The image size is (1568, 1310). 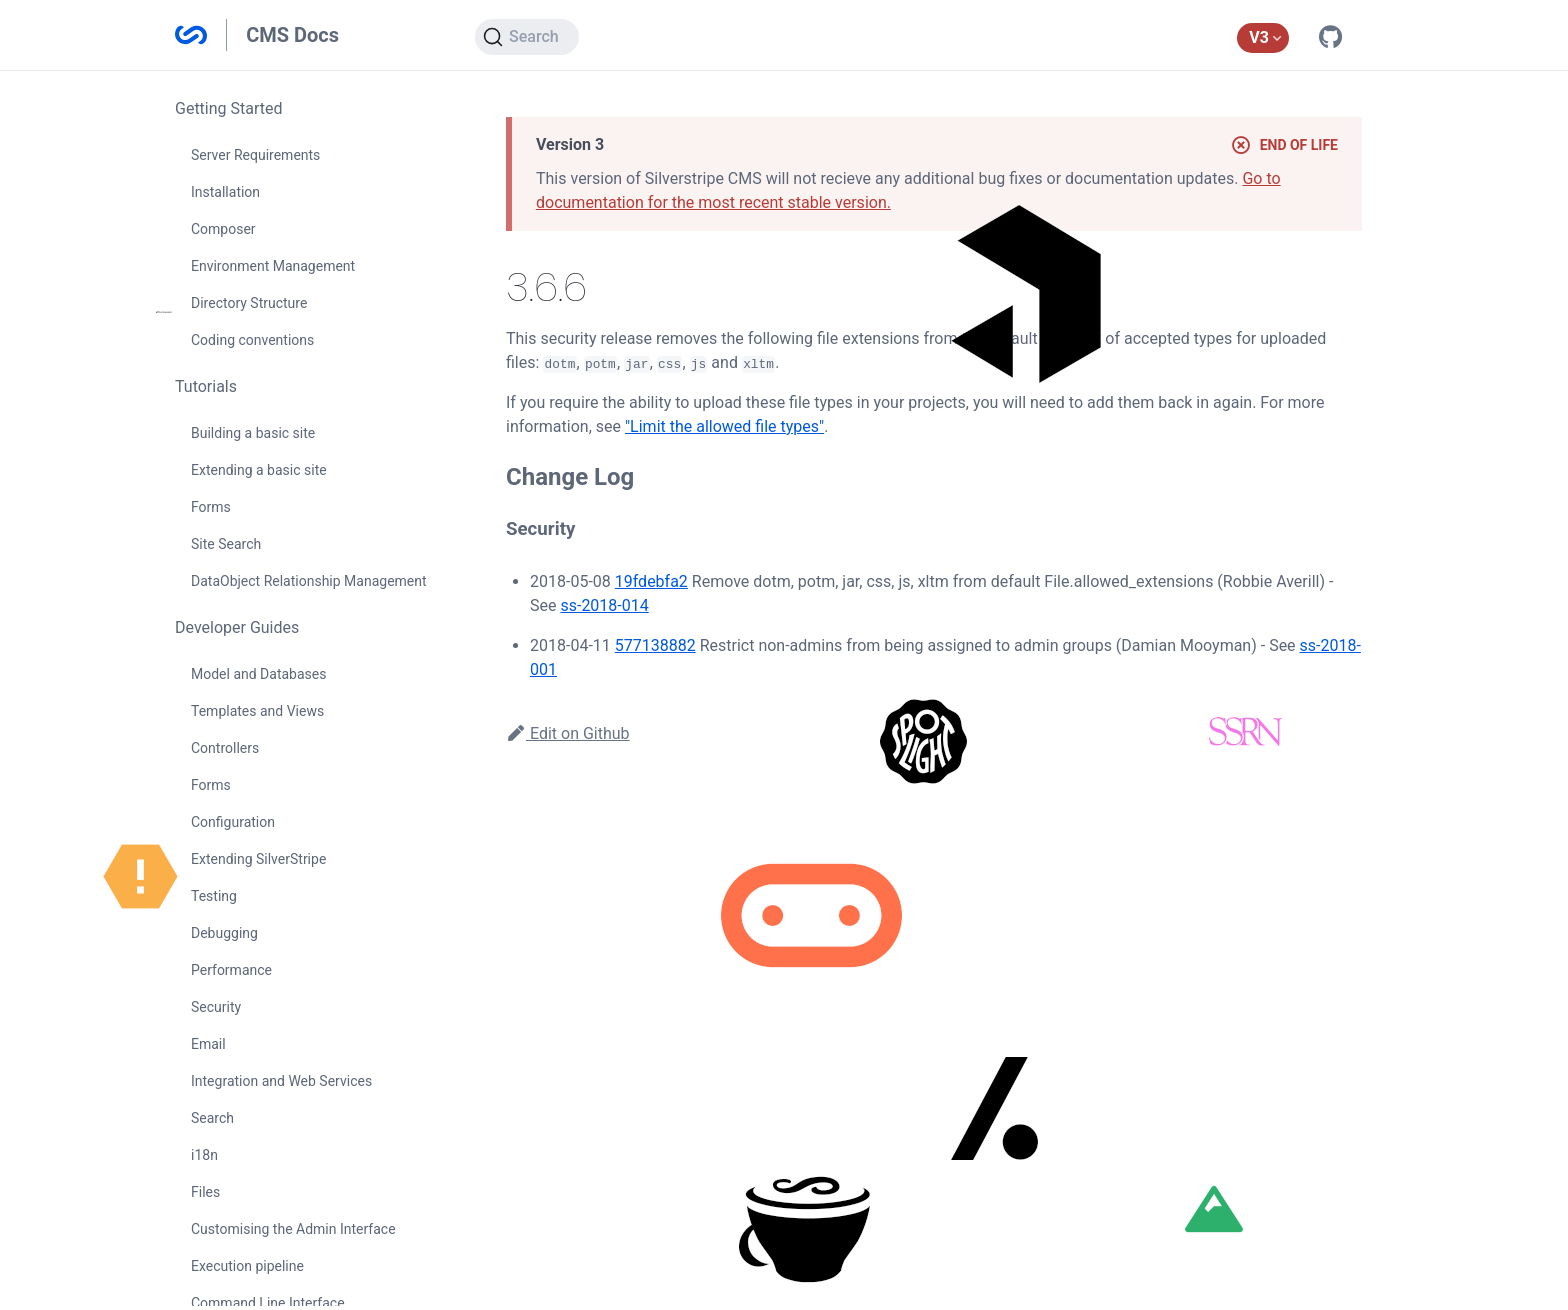 What do you see at coordinates (804, 1229) in the screenshot?
I see `indicates coffeescript programming language` at bounding box center [804, 1229].